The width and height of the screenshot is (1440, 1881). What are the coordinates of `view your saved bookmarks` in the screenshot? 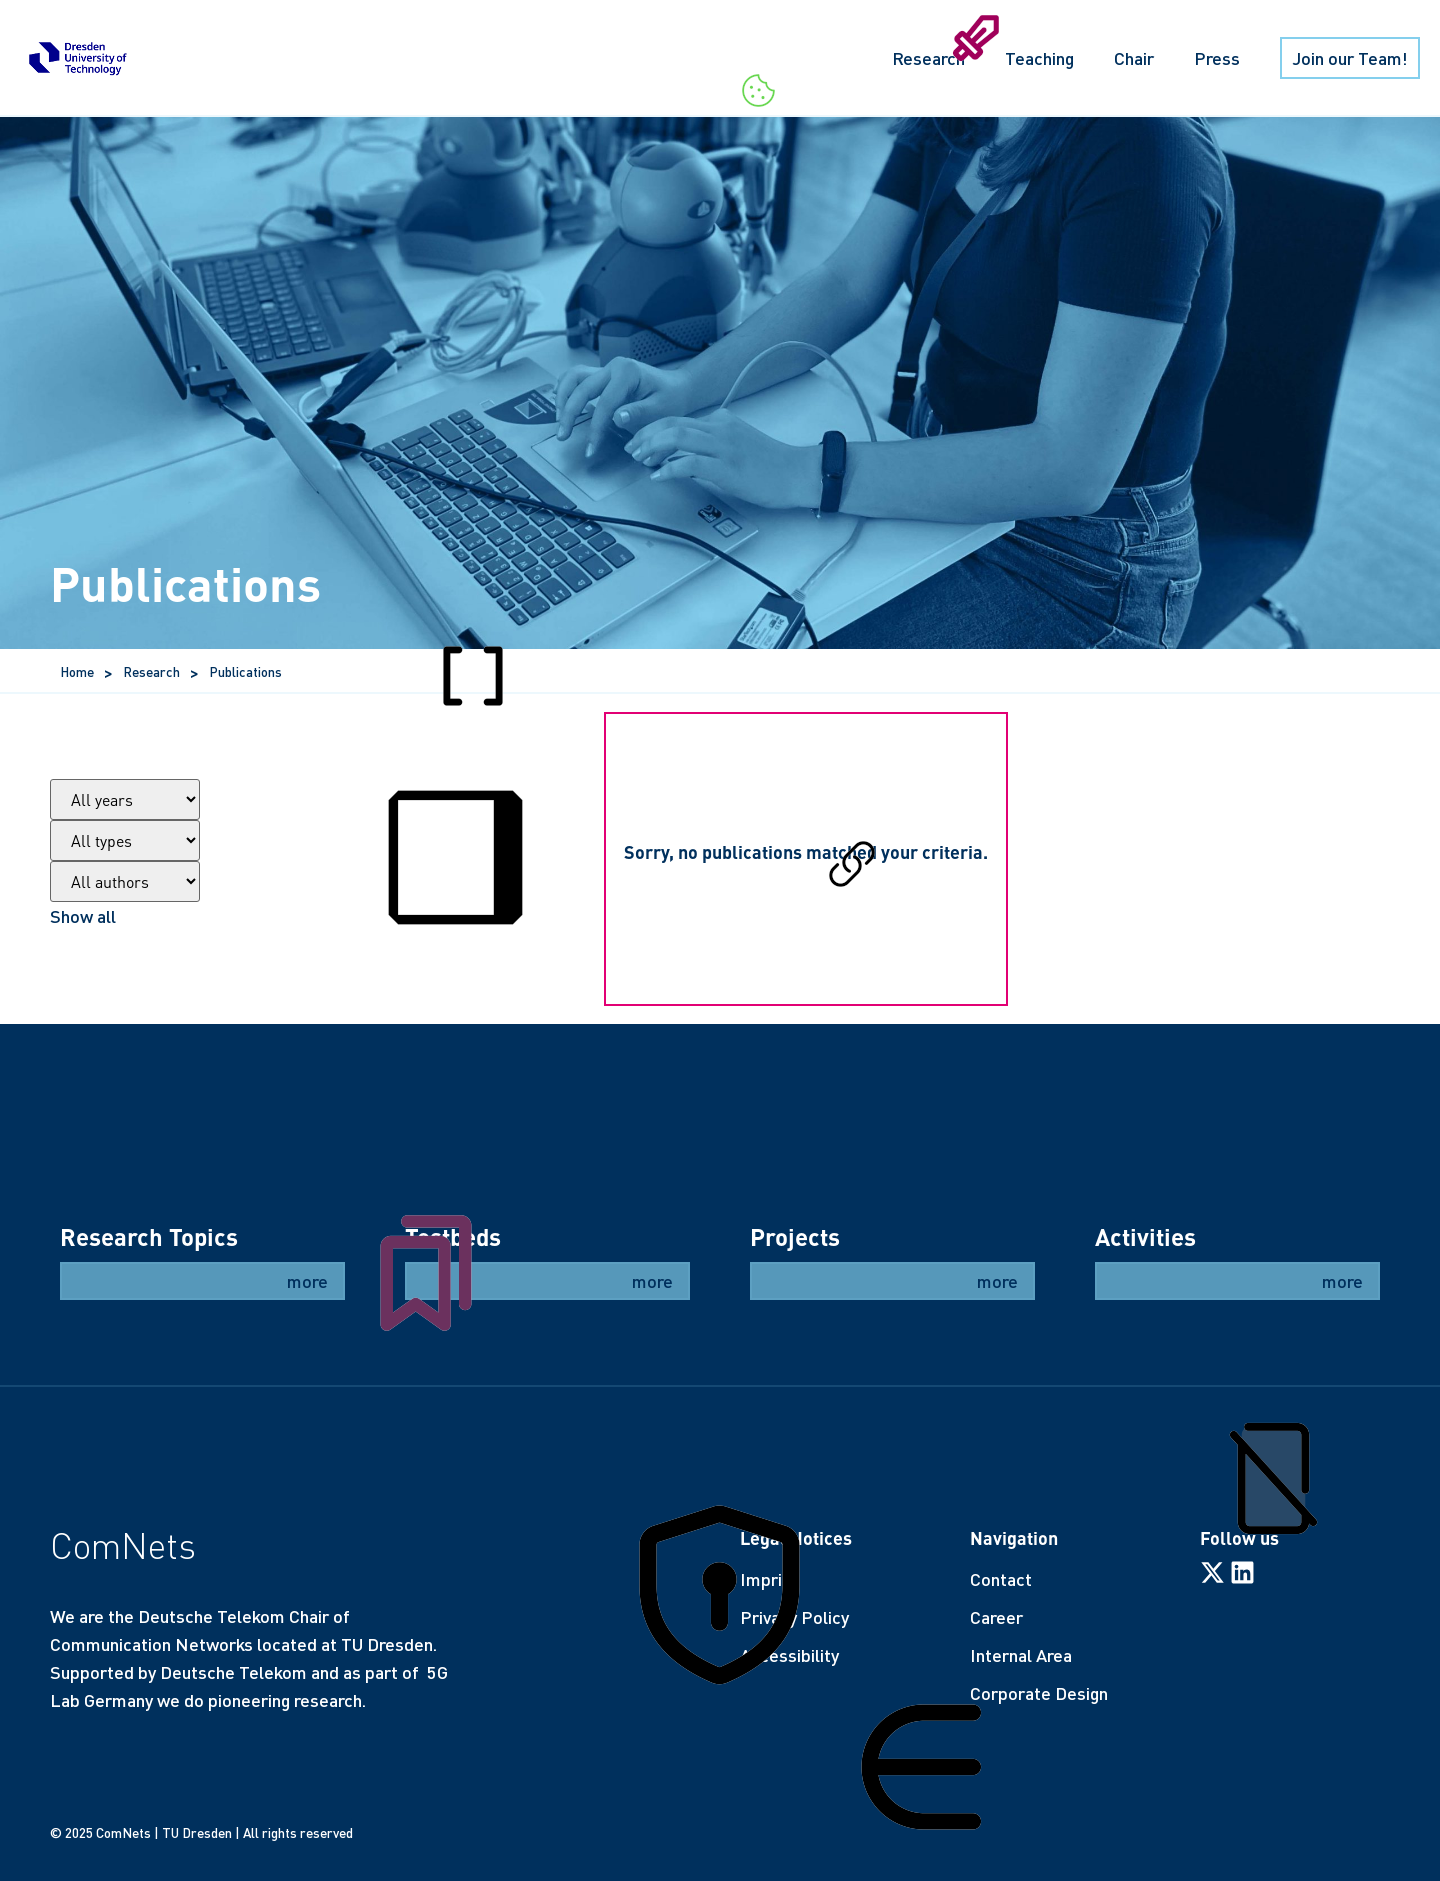 It's located at (426, 1273).